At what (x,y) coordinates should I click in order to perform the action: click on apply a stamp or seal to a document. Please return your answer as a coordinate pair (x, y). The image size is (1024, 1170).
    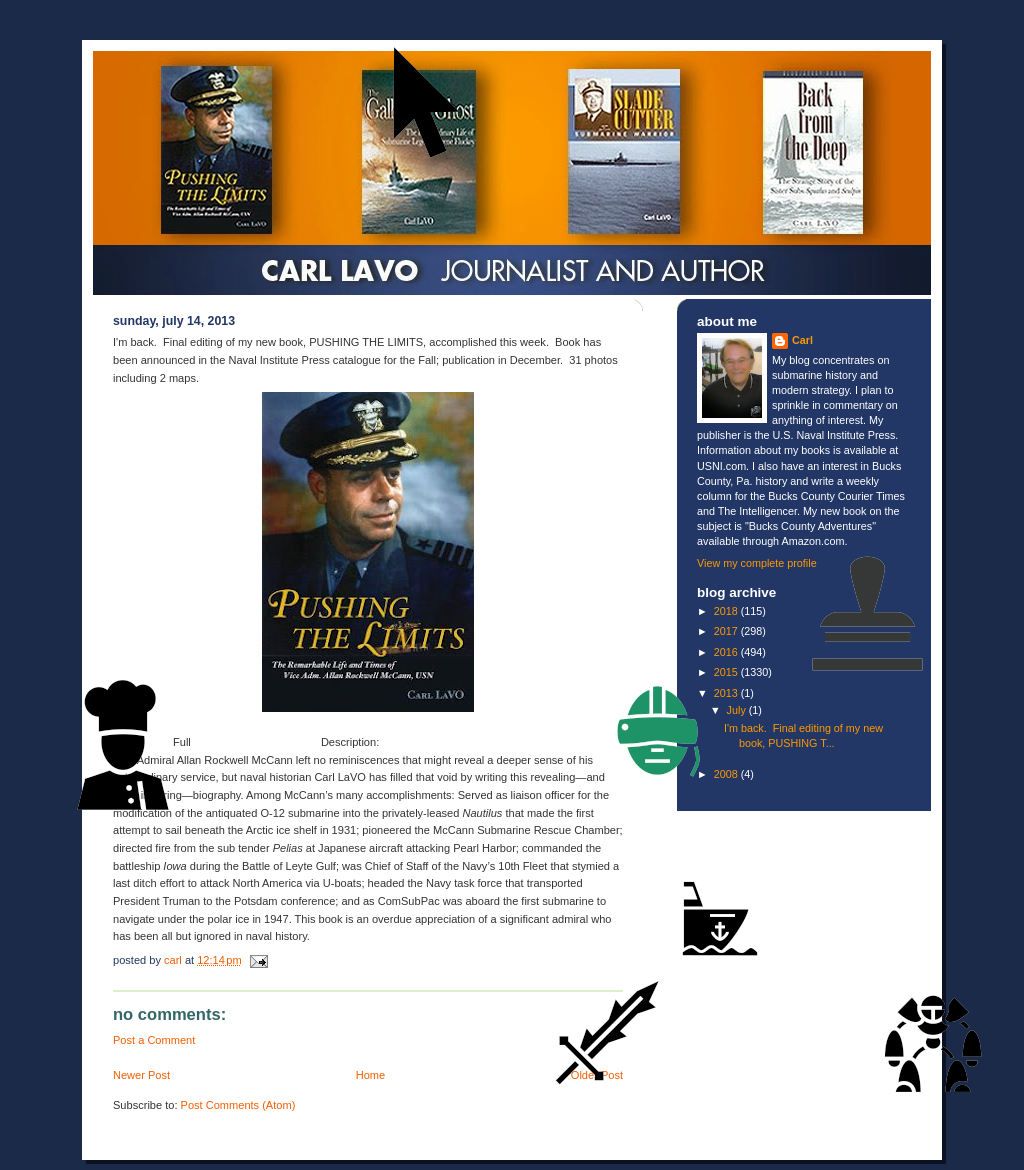
    Looking at the image, I should click on (867, 613).